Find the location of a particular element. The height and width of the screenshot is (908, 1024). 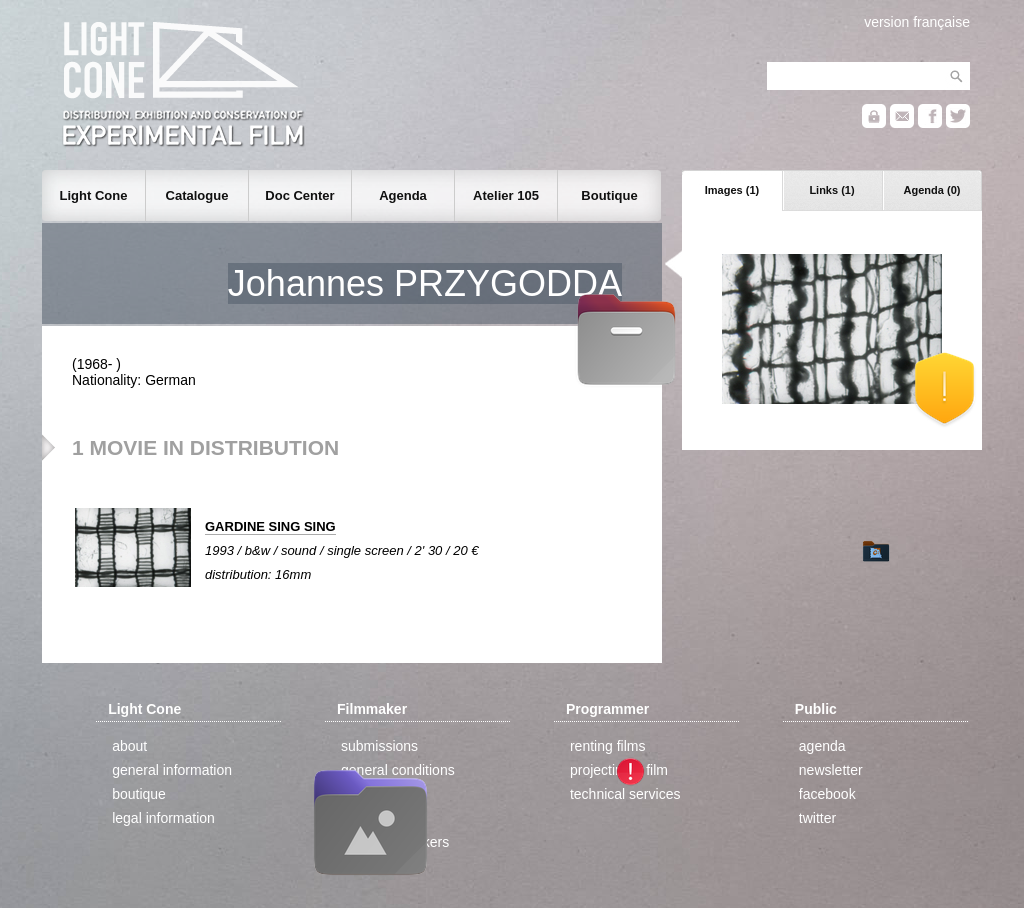

indicates medium security level or partial protection is located at coordinates (944, 390).